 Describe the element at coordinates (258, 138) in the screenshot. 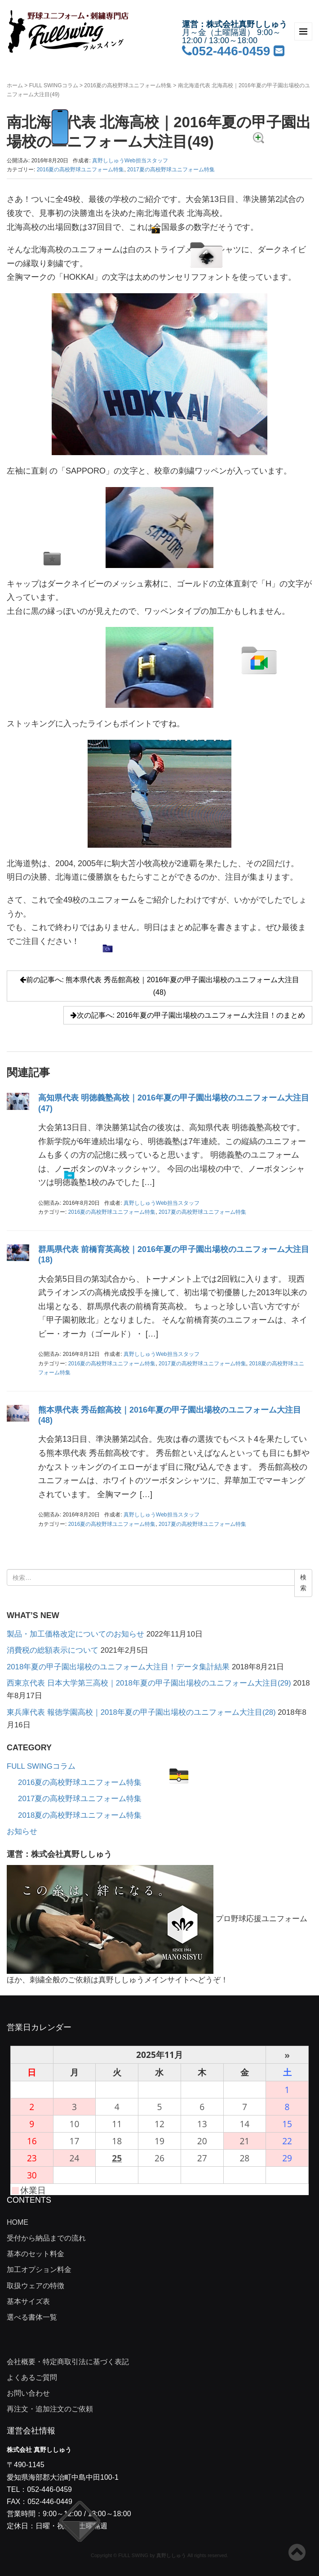

I see `zoom in on file or document content` at that location.